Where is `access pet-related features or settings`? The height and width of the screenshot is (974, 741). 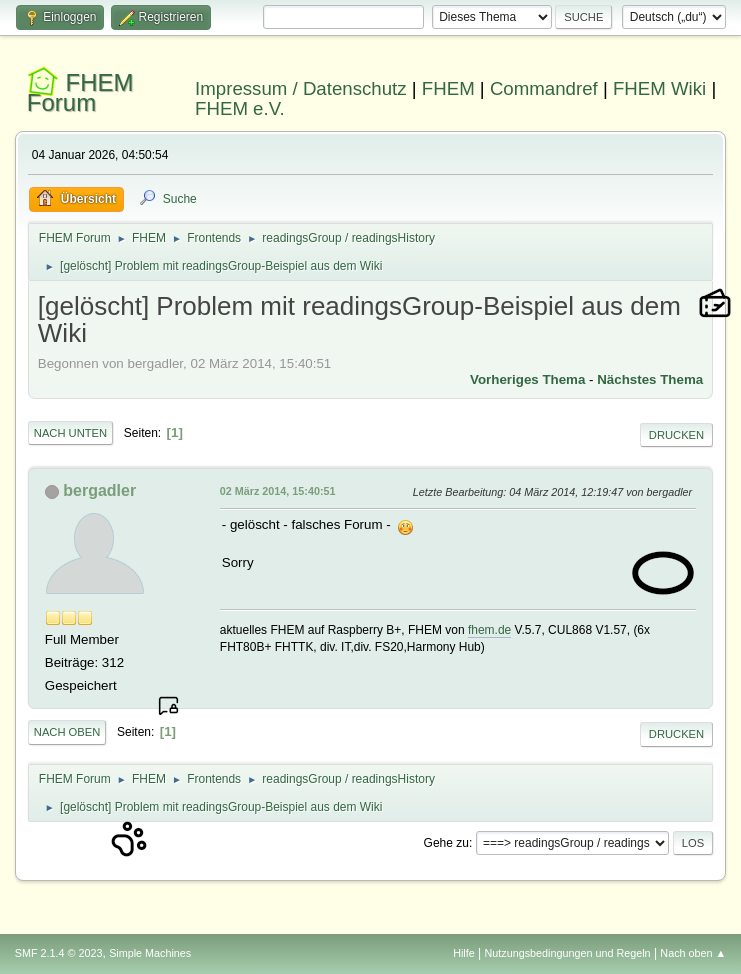 access pet-related features or settings is located at coordinates (129, 839).